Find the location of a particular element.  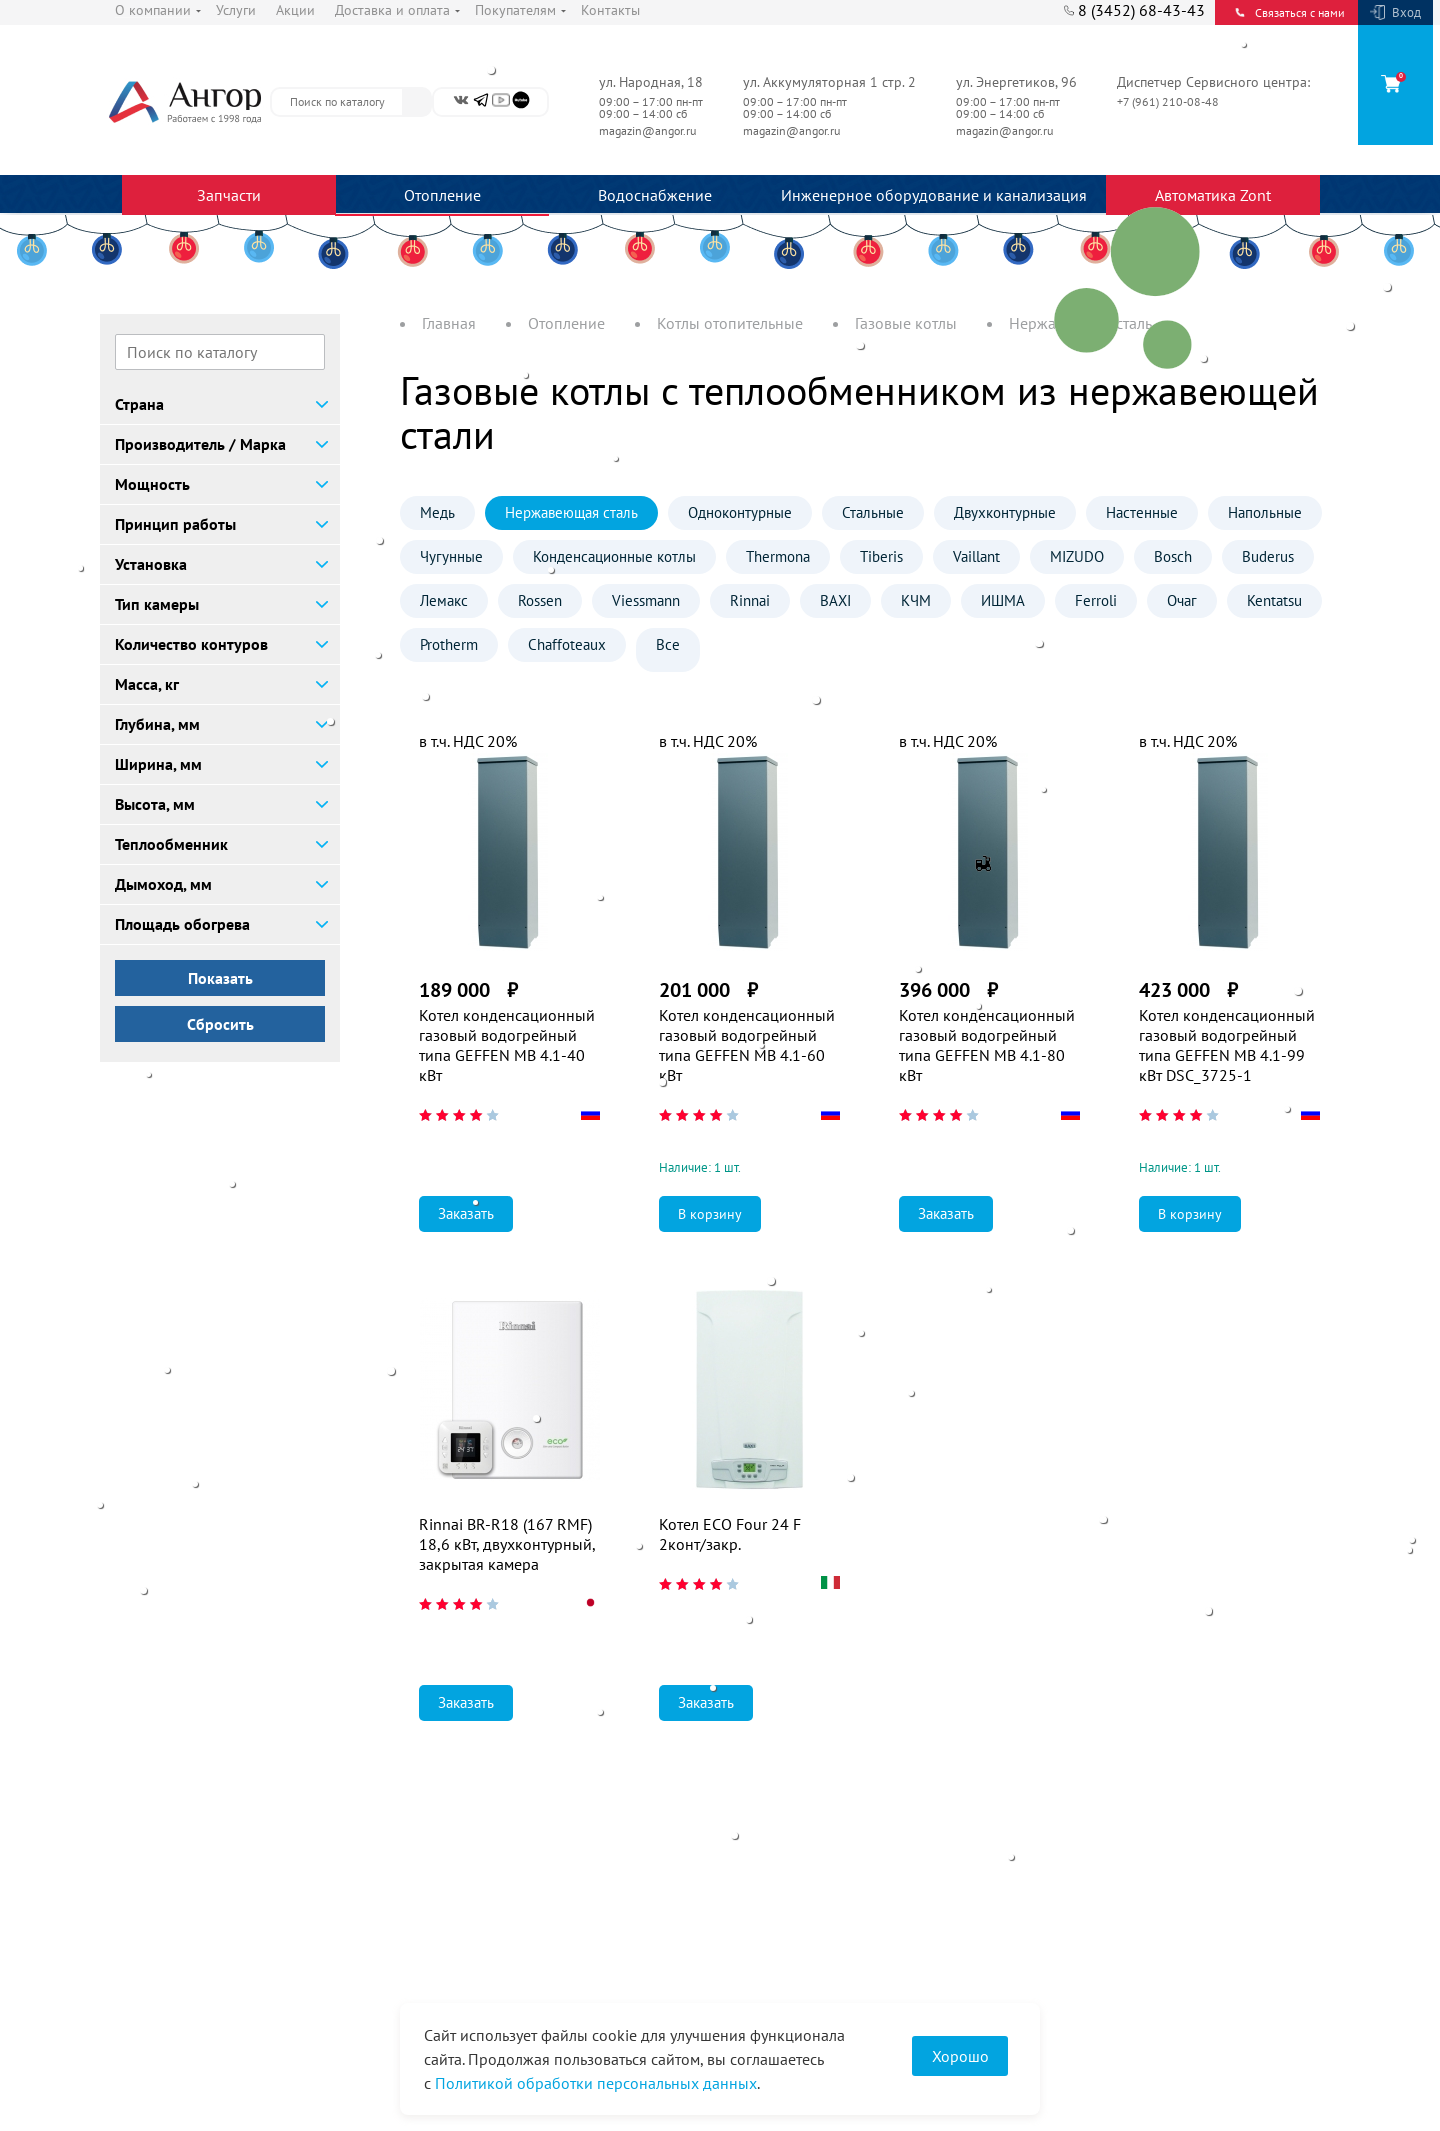

view bubble chart data visualization is located at coordinates (1135, 288).